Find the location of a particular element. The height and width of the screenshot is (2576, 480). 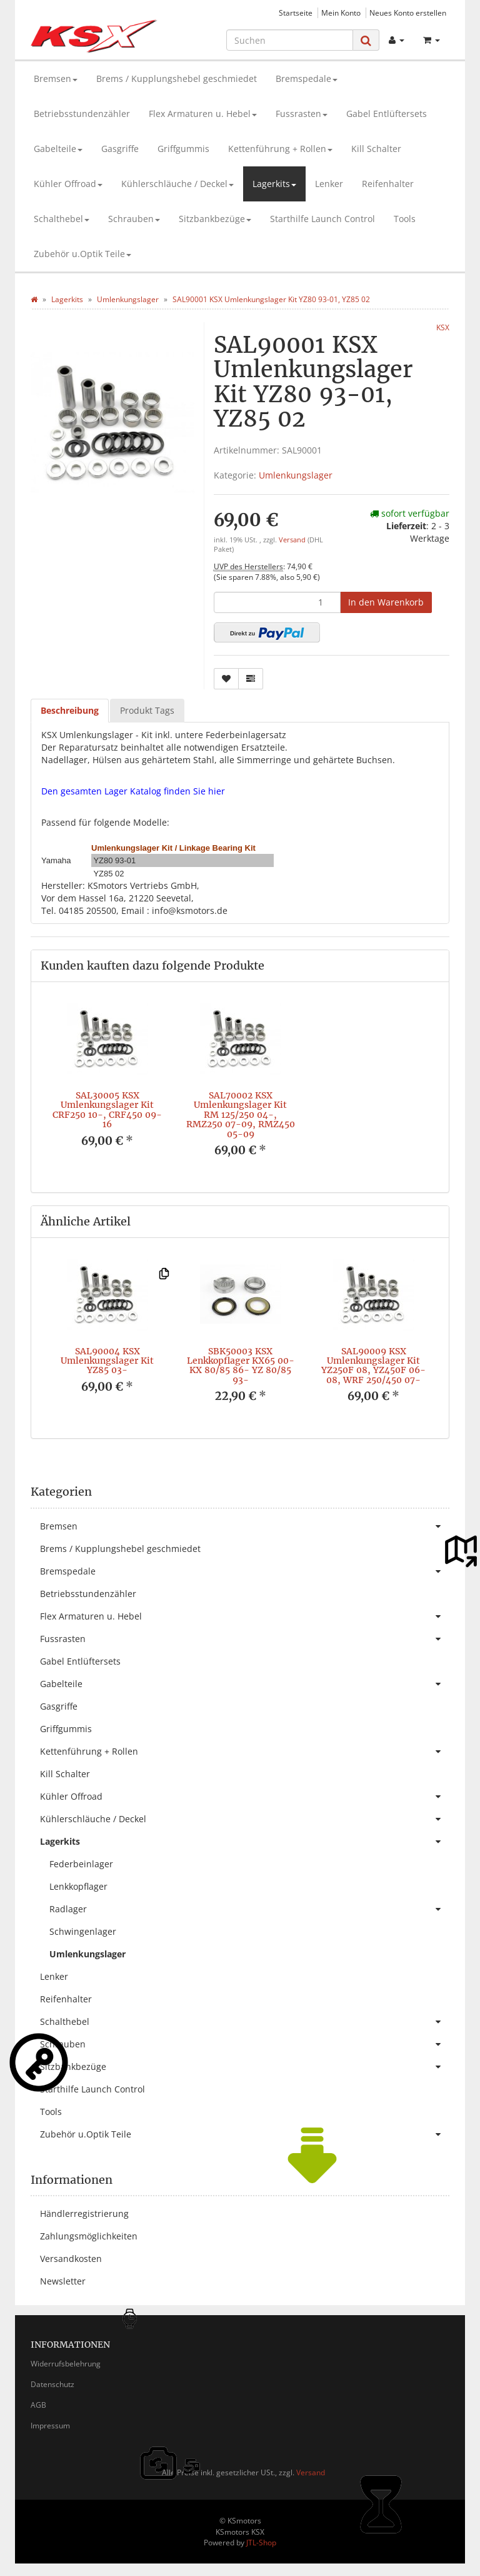

view multiple files or documents is located at coordinates (164, 1274).